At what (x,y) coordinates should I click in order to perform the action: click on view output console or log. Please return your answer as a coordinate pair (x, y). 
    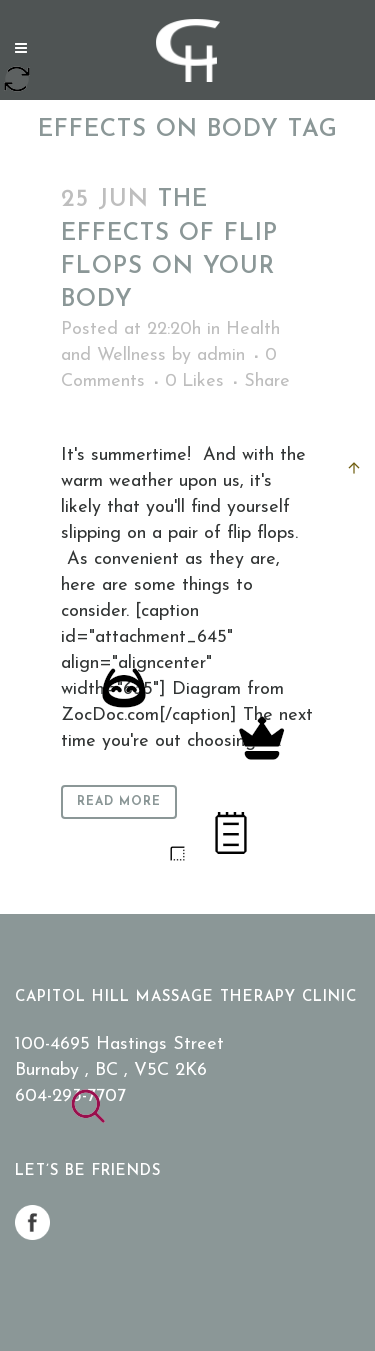
    Looking at the image, I should click on (231, 833).